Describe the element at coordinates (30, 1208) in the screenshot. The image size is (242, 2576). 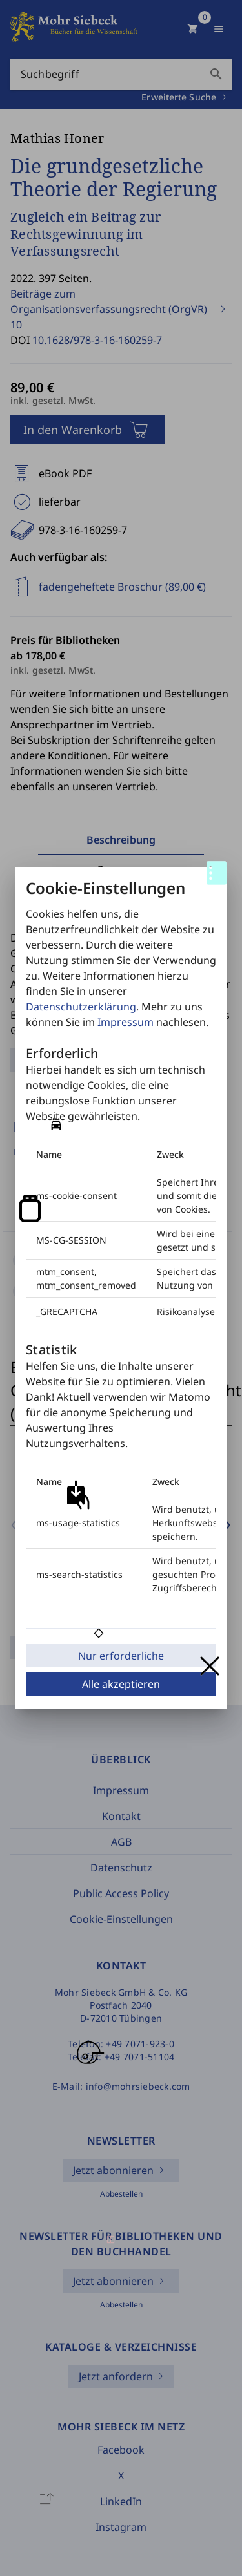
I see `store or manage saved items` at that location.